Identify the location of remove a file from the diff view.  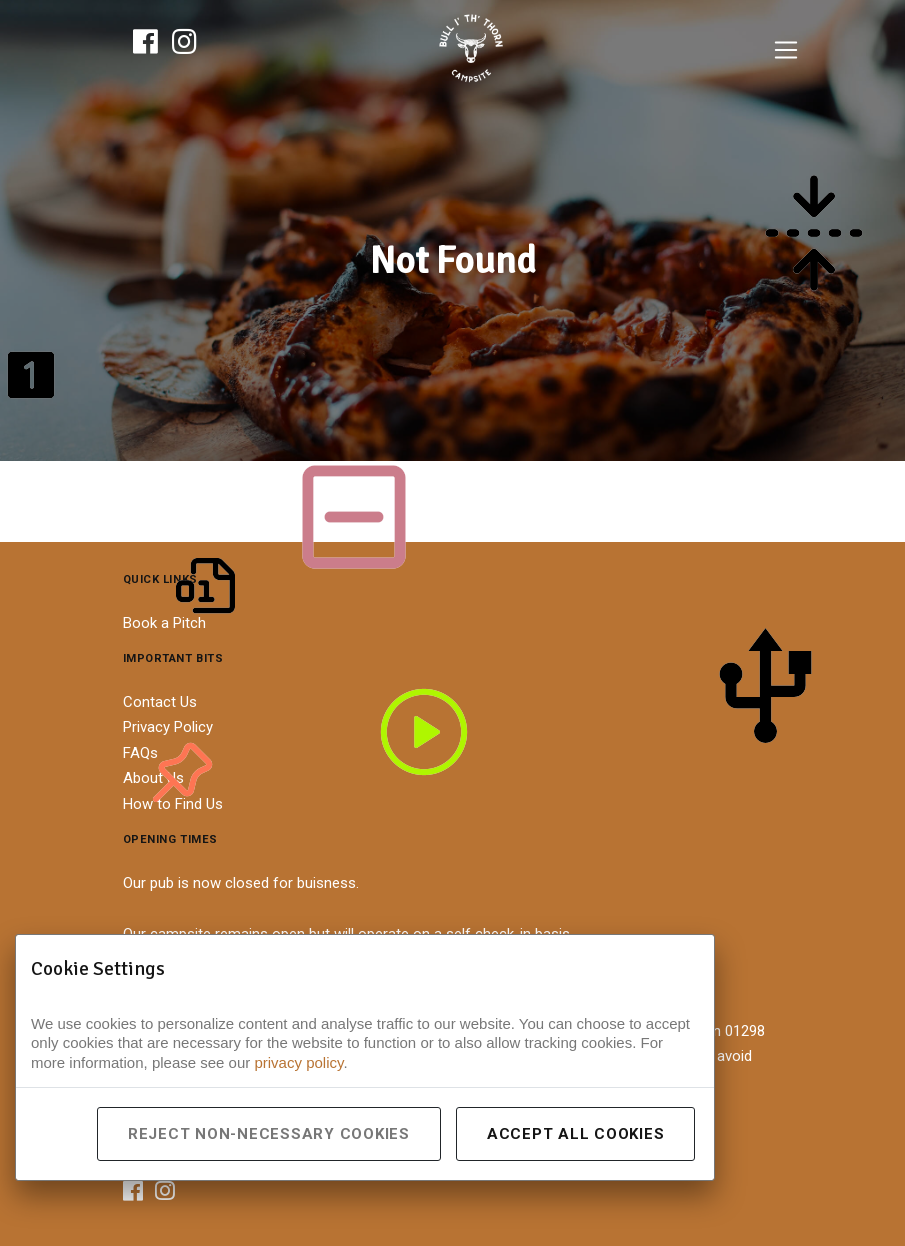
(354, 517).